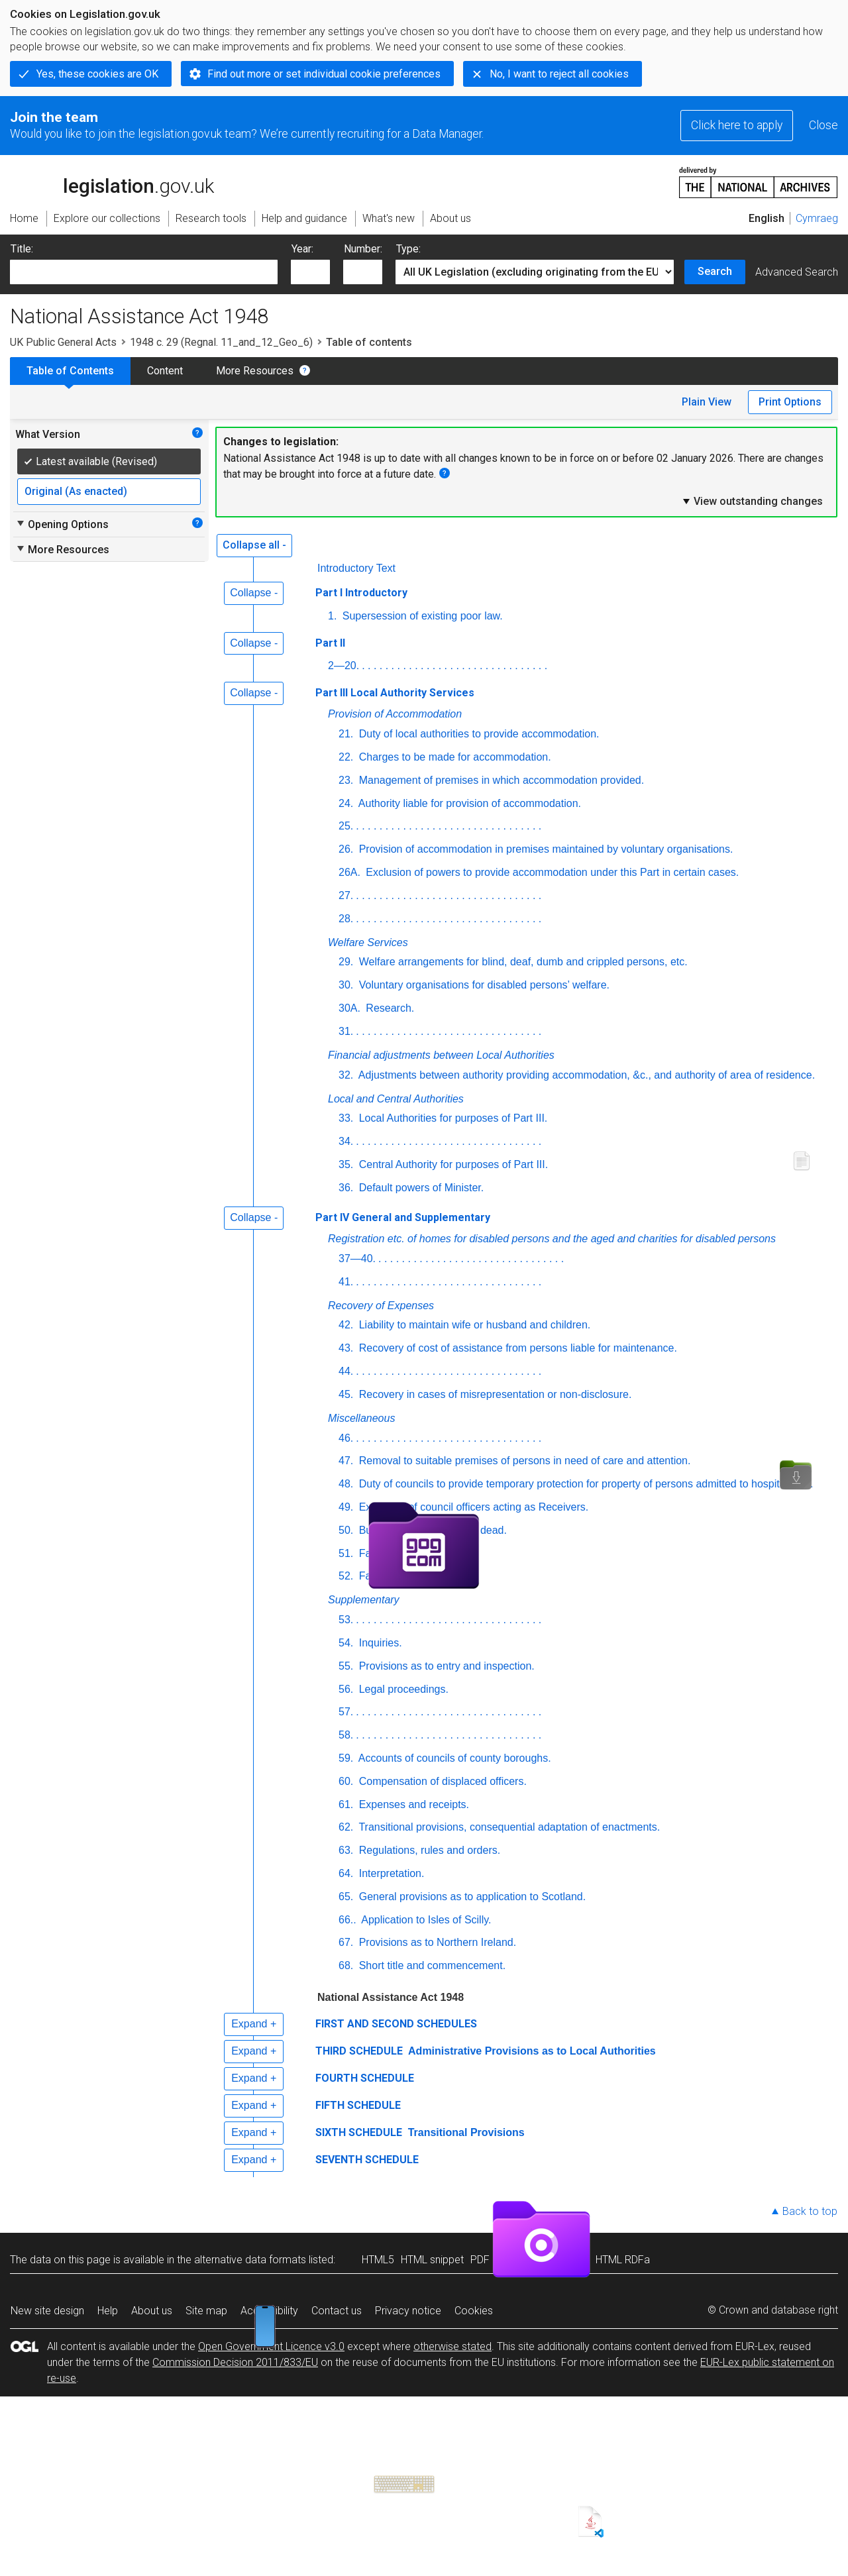 The image size is (848, 2576). I want to click on open a text document, so click(802, 1161).